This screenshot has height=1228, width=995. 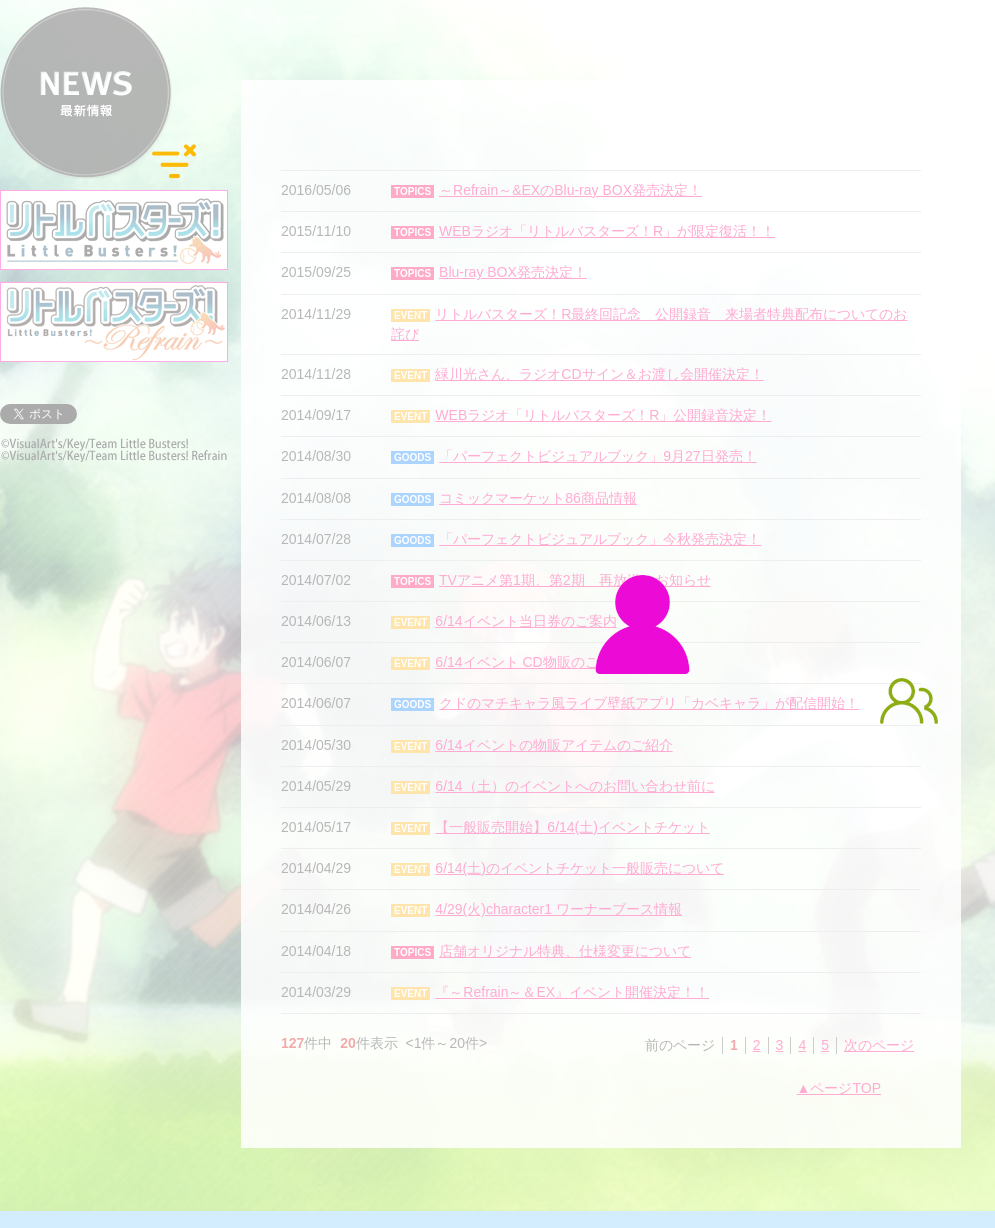 What do you see at coordinates (174, 165) in the screenshot?
I see `remove or clear active filters` at bounding box center [174, 165].